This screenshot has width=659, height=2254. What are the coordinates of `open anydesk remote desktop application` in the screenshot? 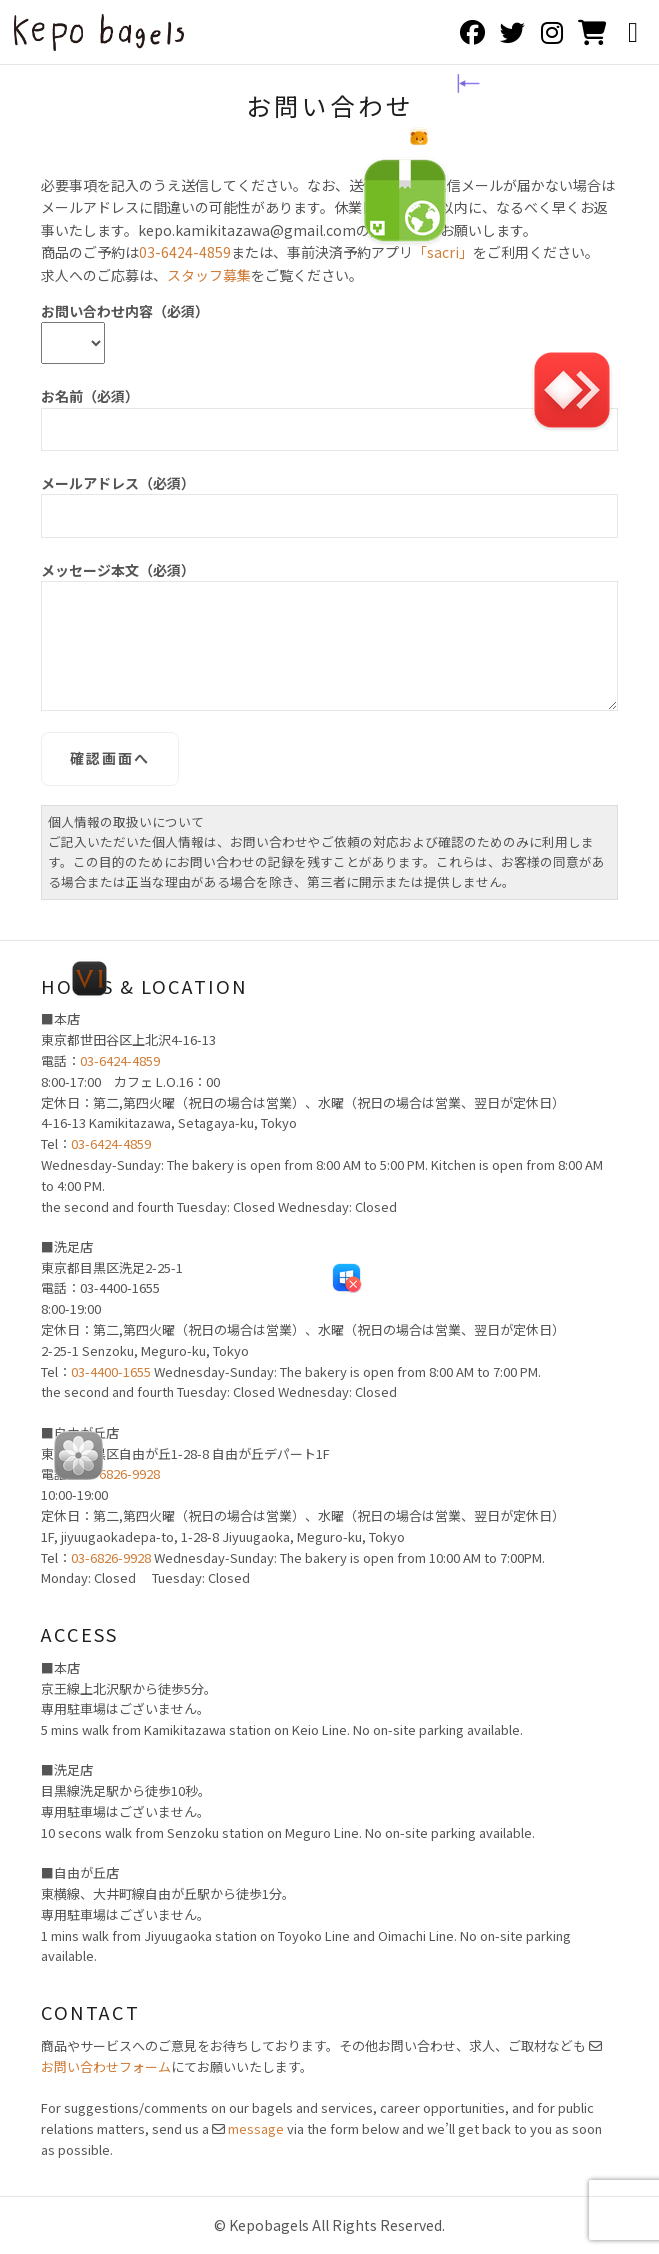 It's located at (572, 390).